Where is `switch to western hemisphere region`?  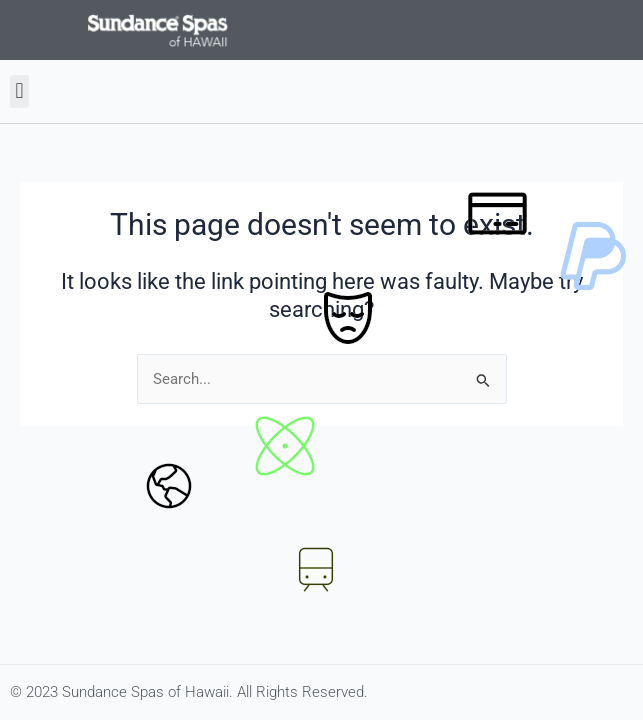
switch to western hemisphere region is located at coordinates (169, 486).